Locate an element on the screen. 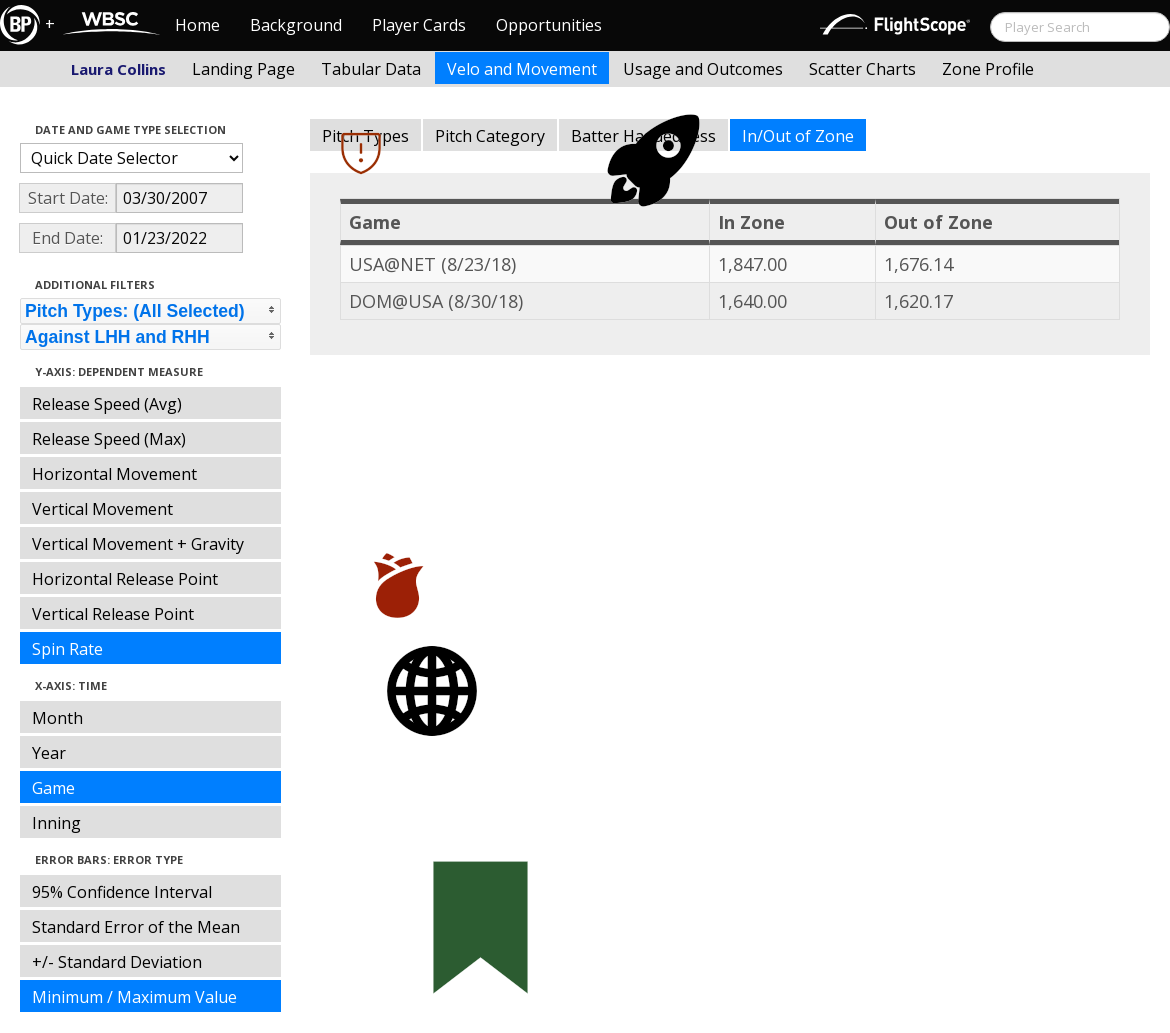 Image resolution: width=1170 pixels, height=1033 pixels. switch to global or worldwide view is located at coordinates (432, 691).